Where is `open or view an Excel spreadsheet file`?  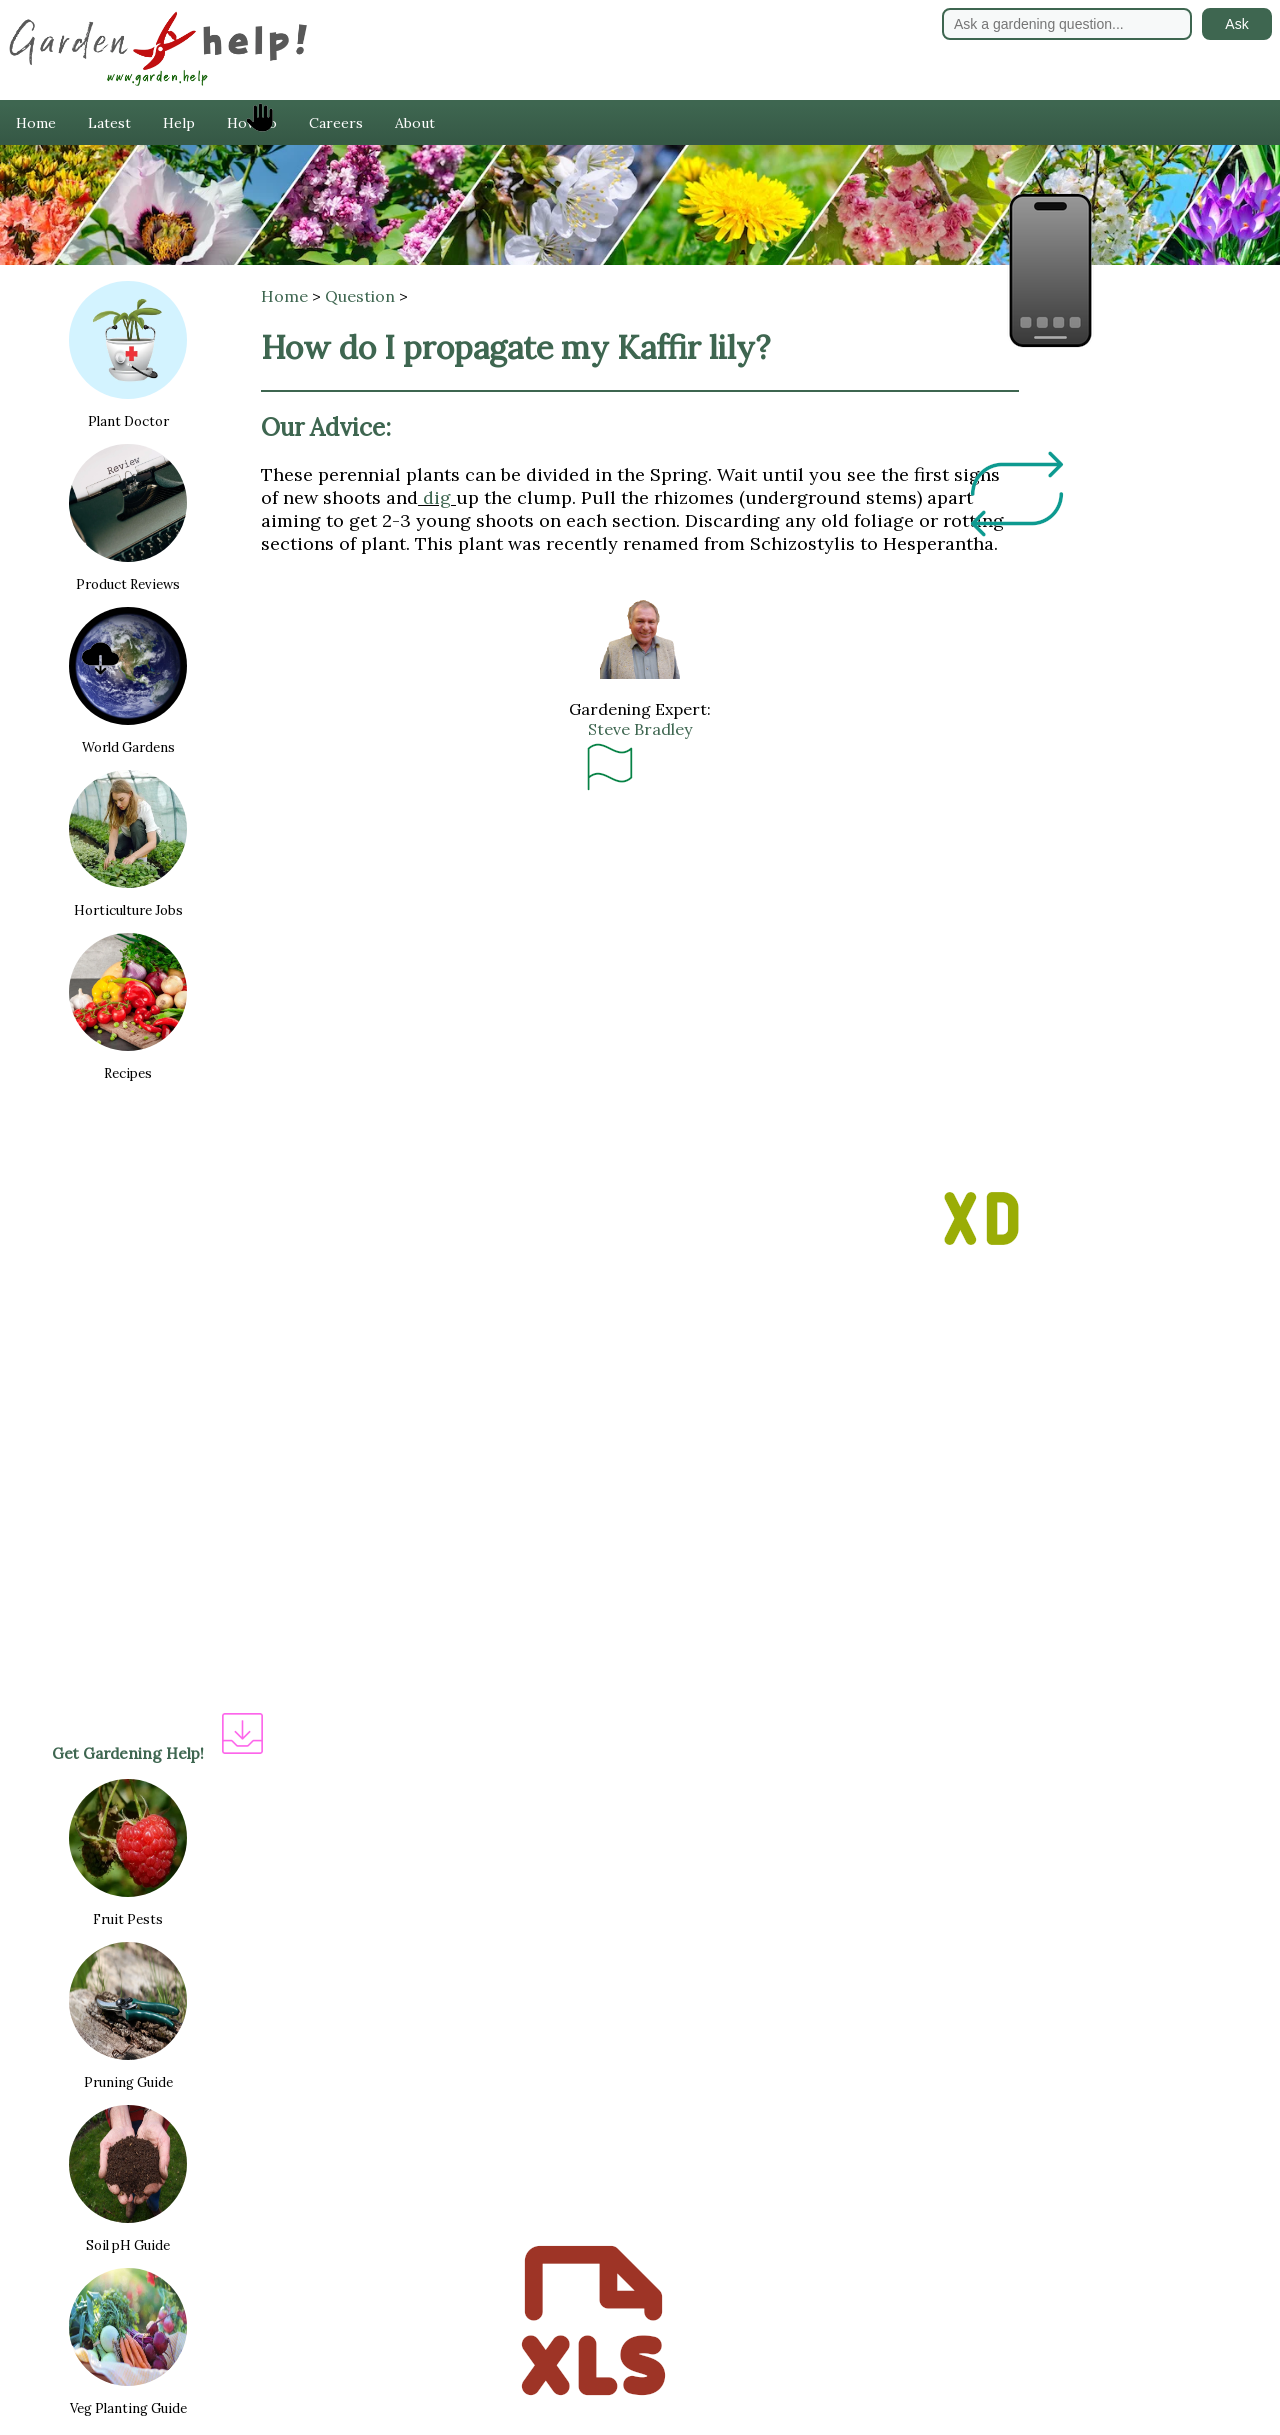
open or view an Excel spreadsheet file is located at coordinates (593, 2326).